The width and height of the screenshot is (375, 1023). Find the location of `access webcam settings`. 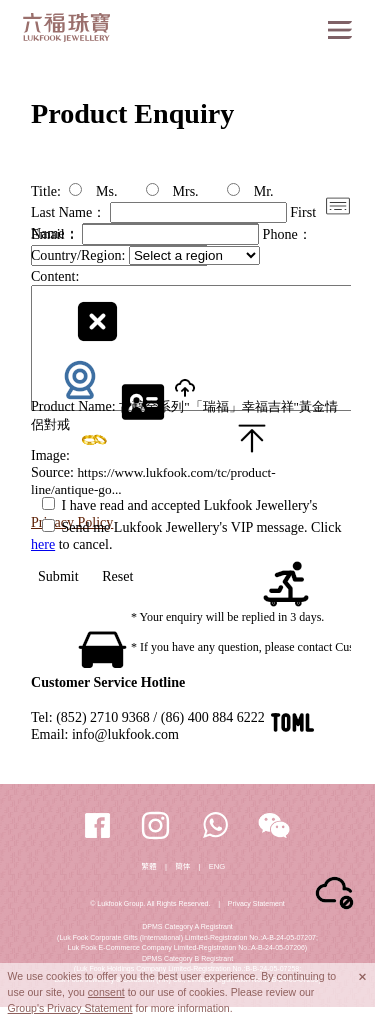

access webcam settings is located at coordinates (80, 380).